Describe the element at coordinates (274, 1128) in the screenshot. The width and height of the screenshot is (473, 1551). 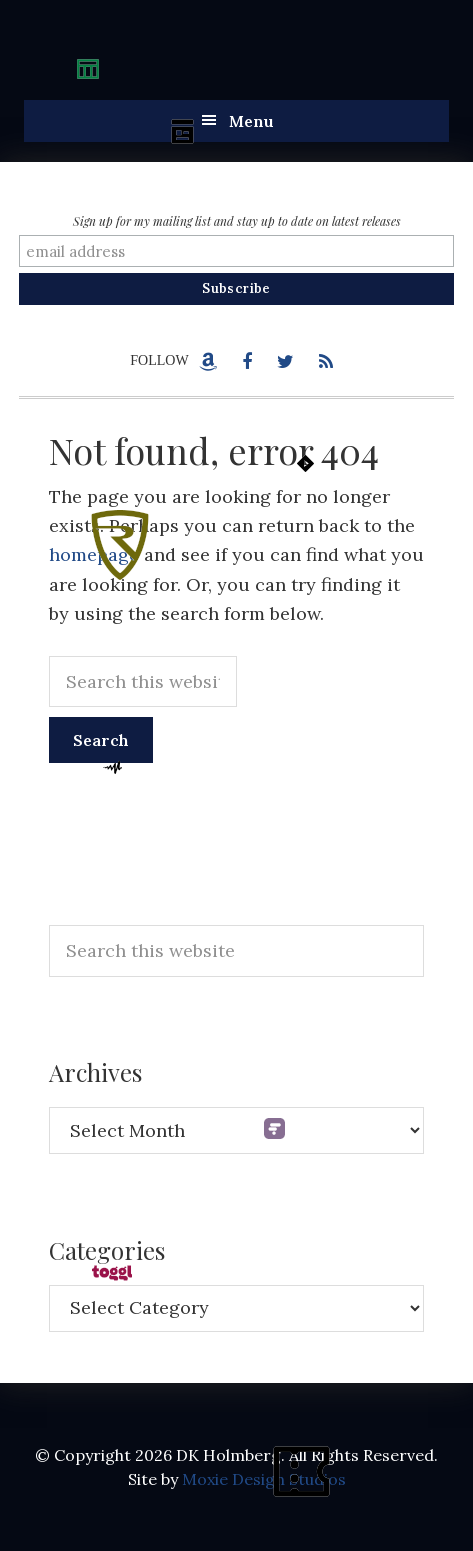
I see `open the Folo app` at that location.